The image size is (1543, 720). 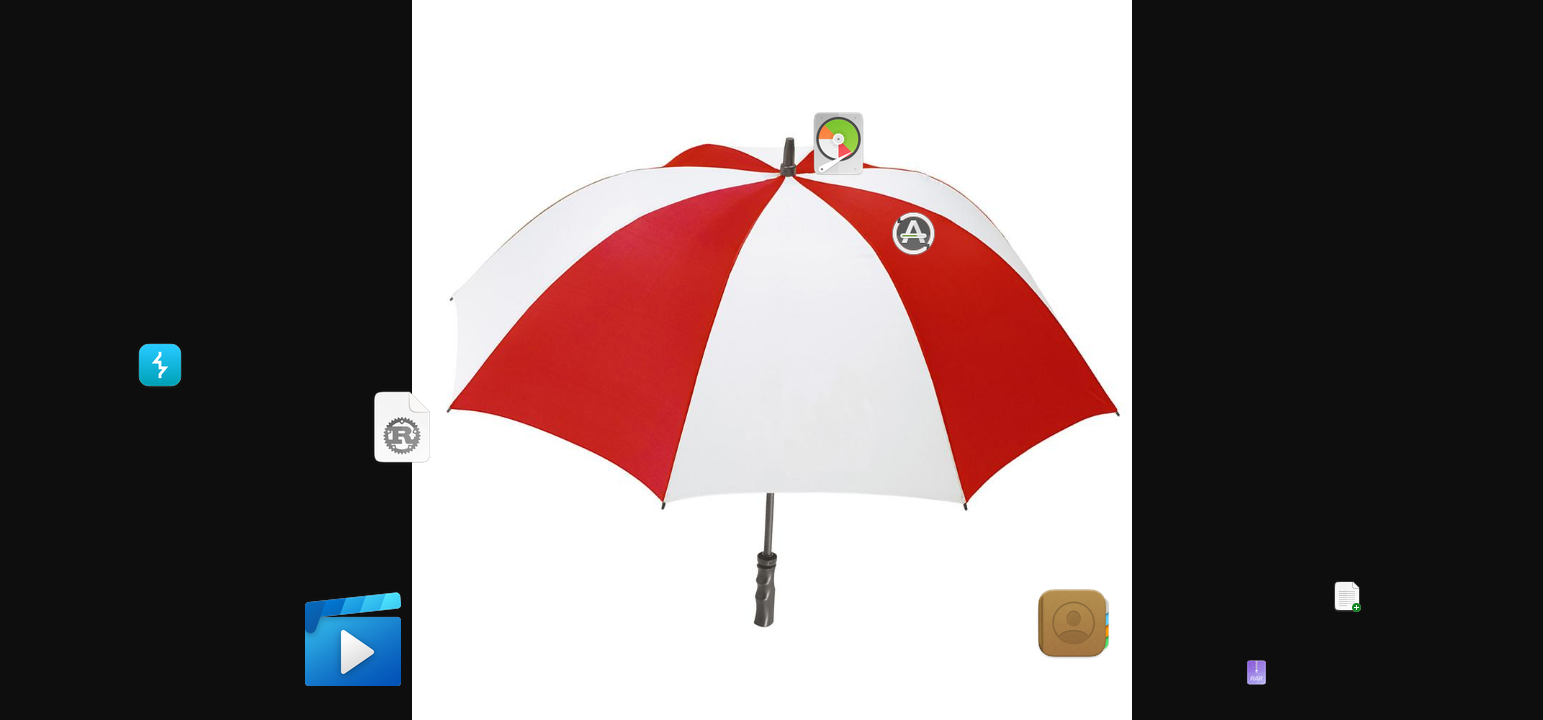 What do you see at coordinates (1072, 623) in the screenshot?
I see `open the contacts app` at bounding box center [1072, 623].